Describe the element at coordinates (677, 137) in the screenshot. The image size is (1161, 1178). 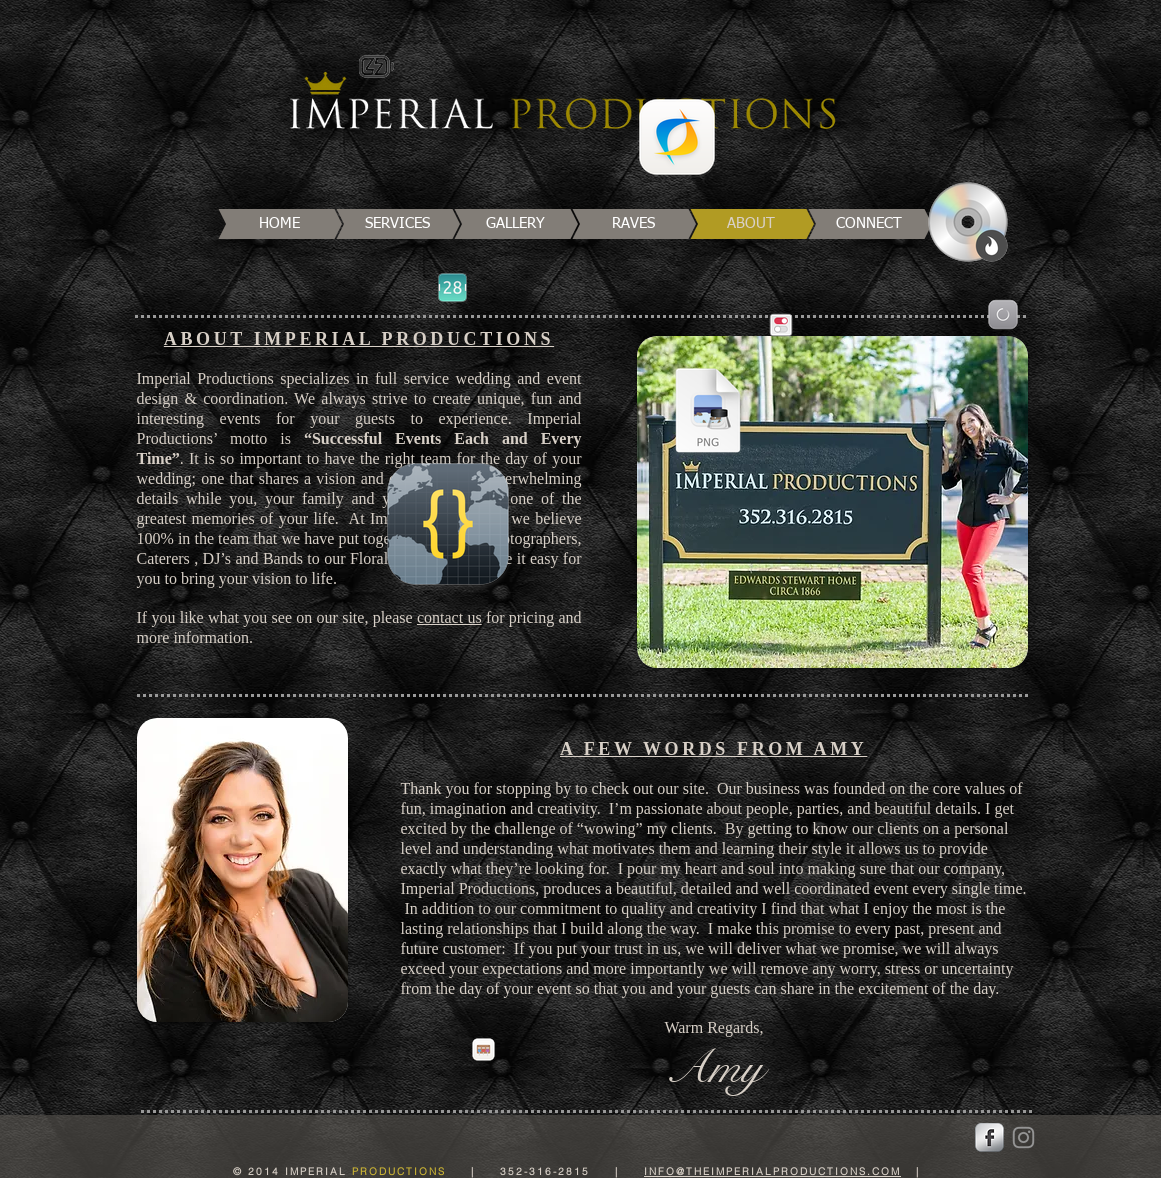
I see `open CrossOver app to run Windows software` at that location.